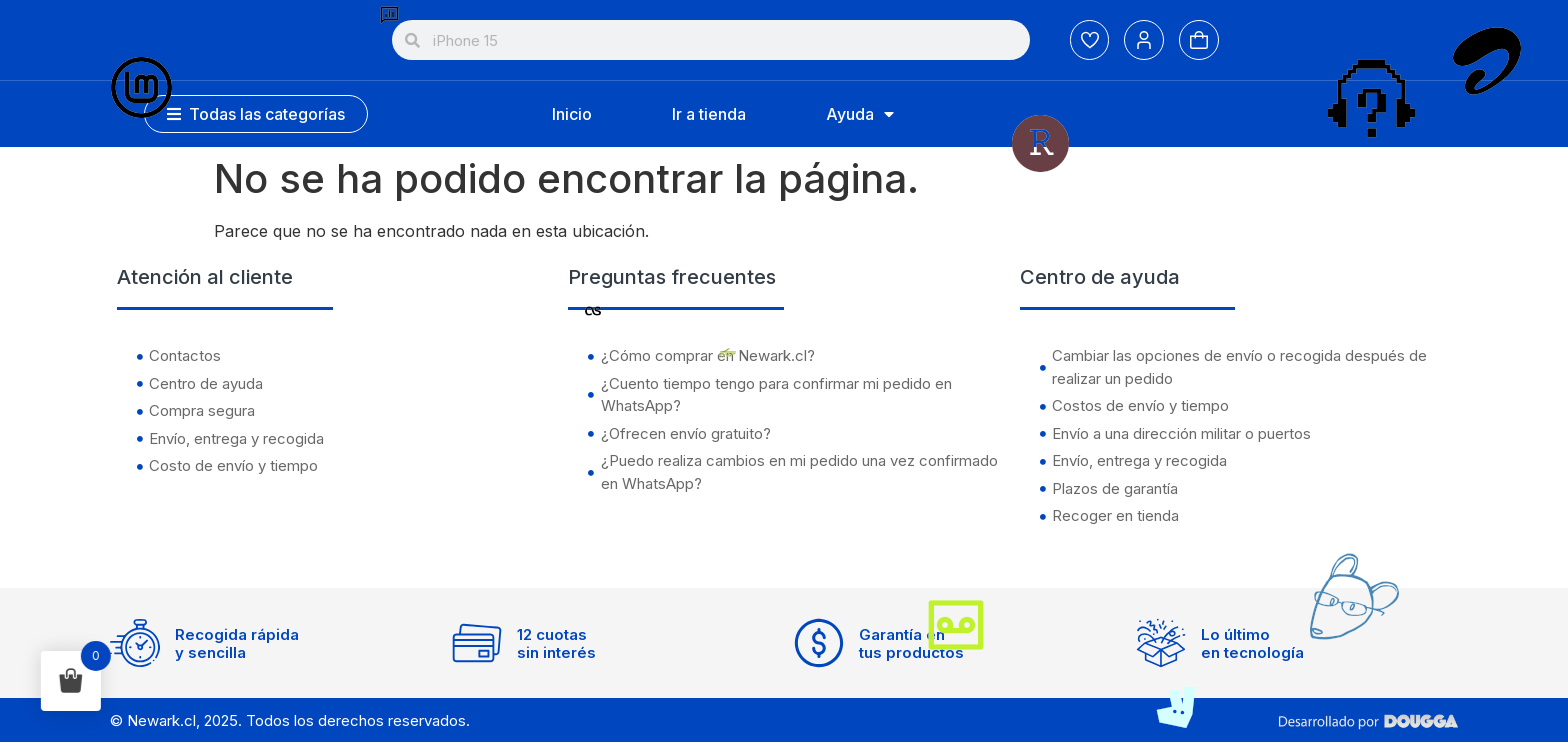 The width and height of the screenshot is (1568, 751). What do you see at coordinates (389, 14) in the screenshot?
I see `create a poll in chat` at bounding box center [389, 14].